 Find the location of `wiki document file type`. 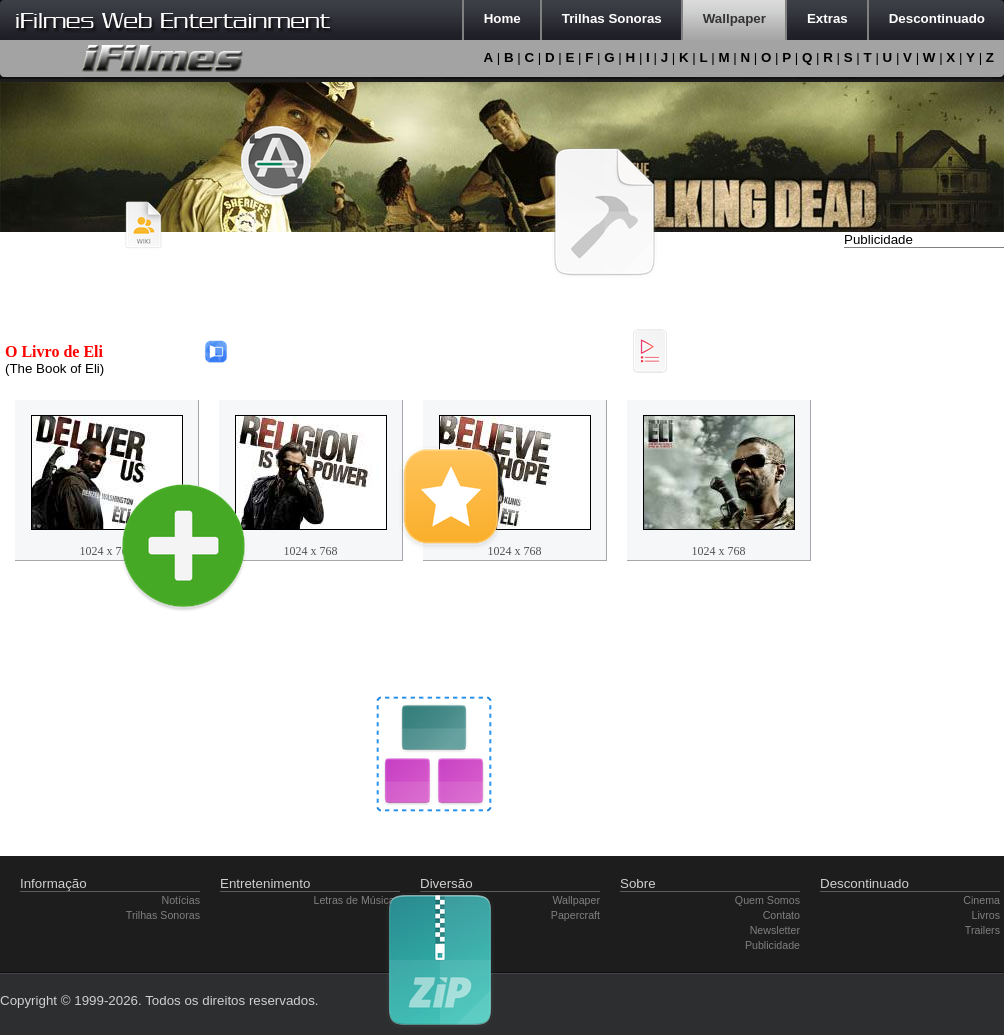

wiki document file type is located at coordinates (143, 225).